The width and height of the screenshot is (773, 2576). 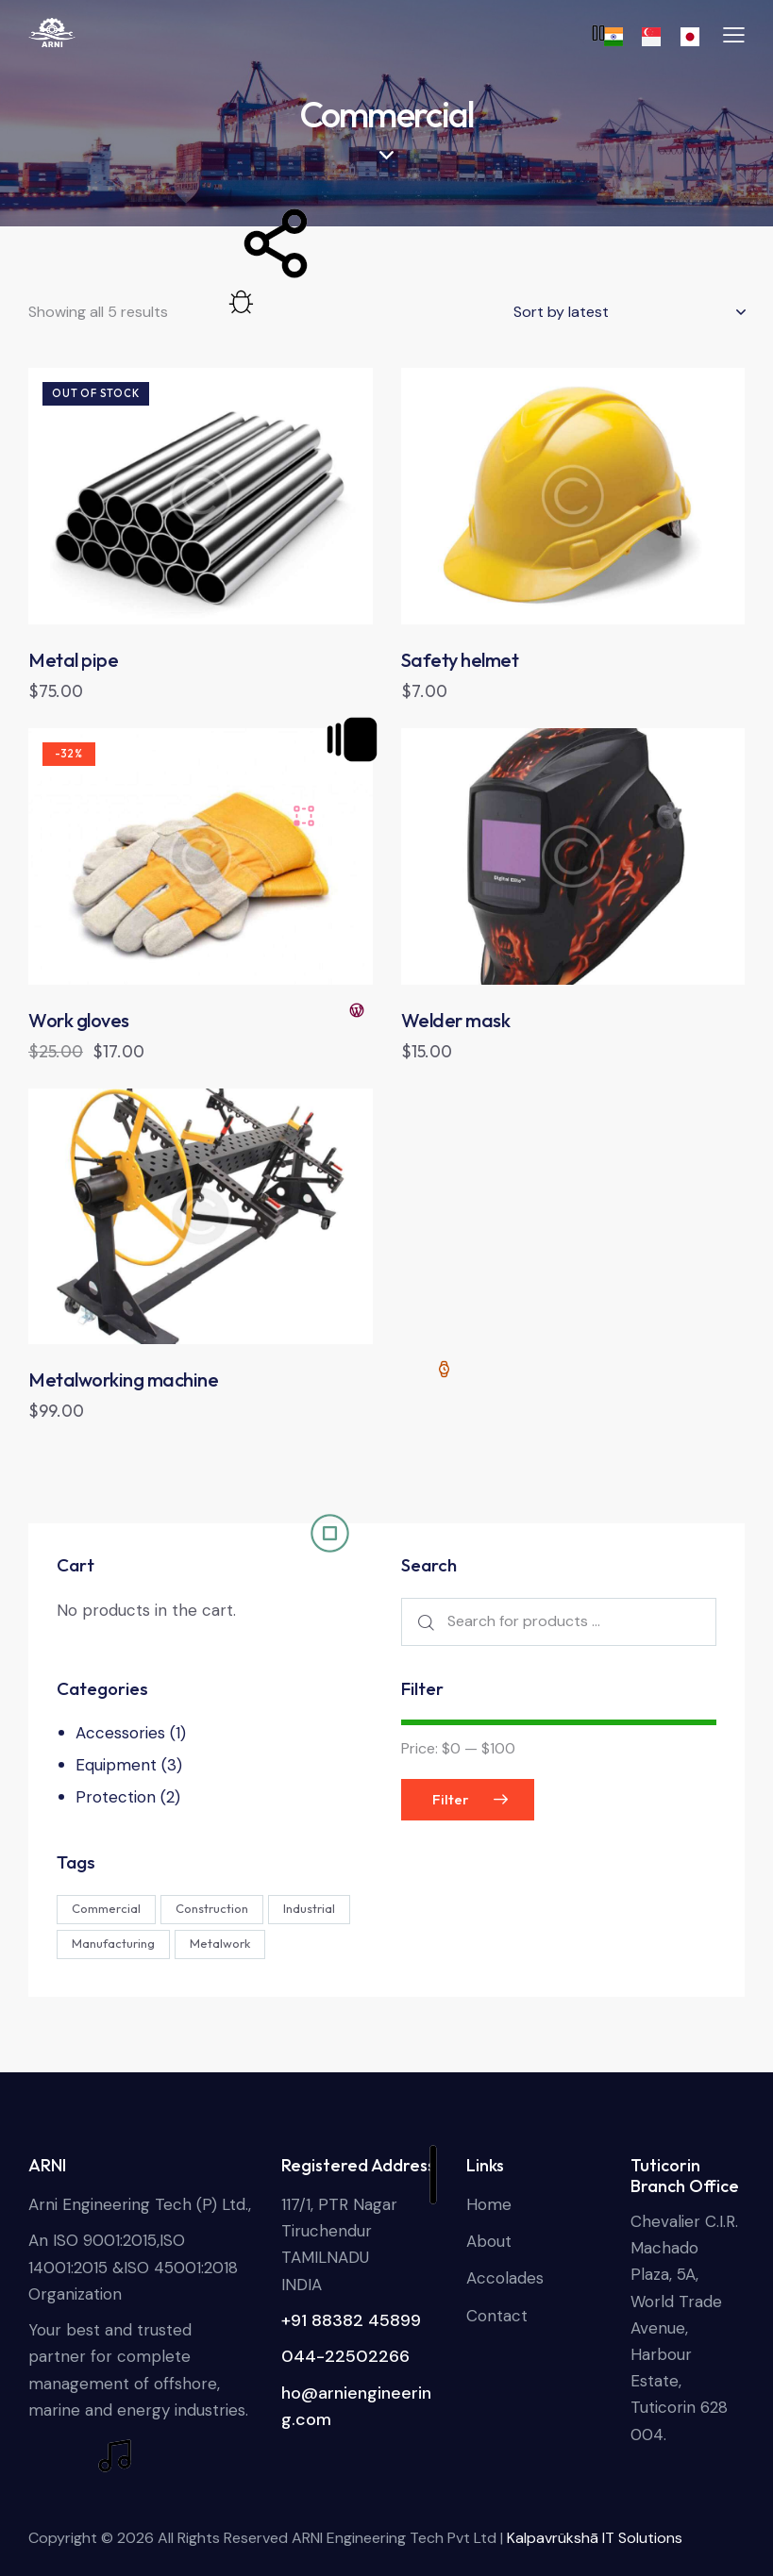 I want to click on set transform anchor to bottom-left corner, so click(x=304, y=816).